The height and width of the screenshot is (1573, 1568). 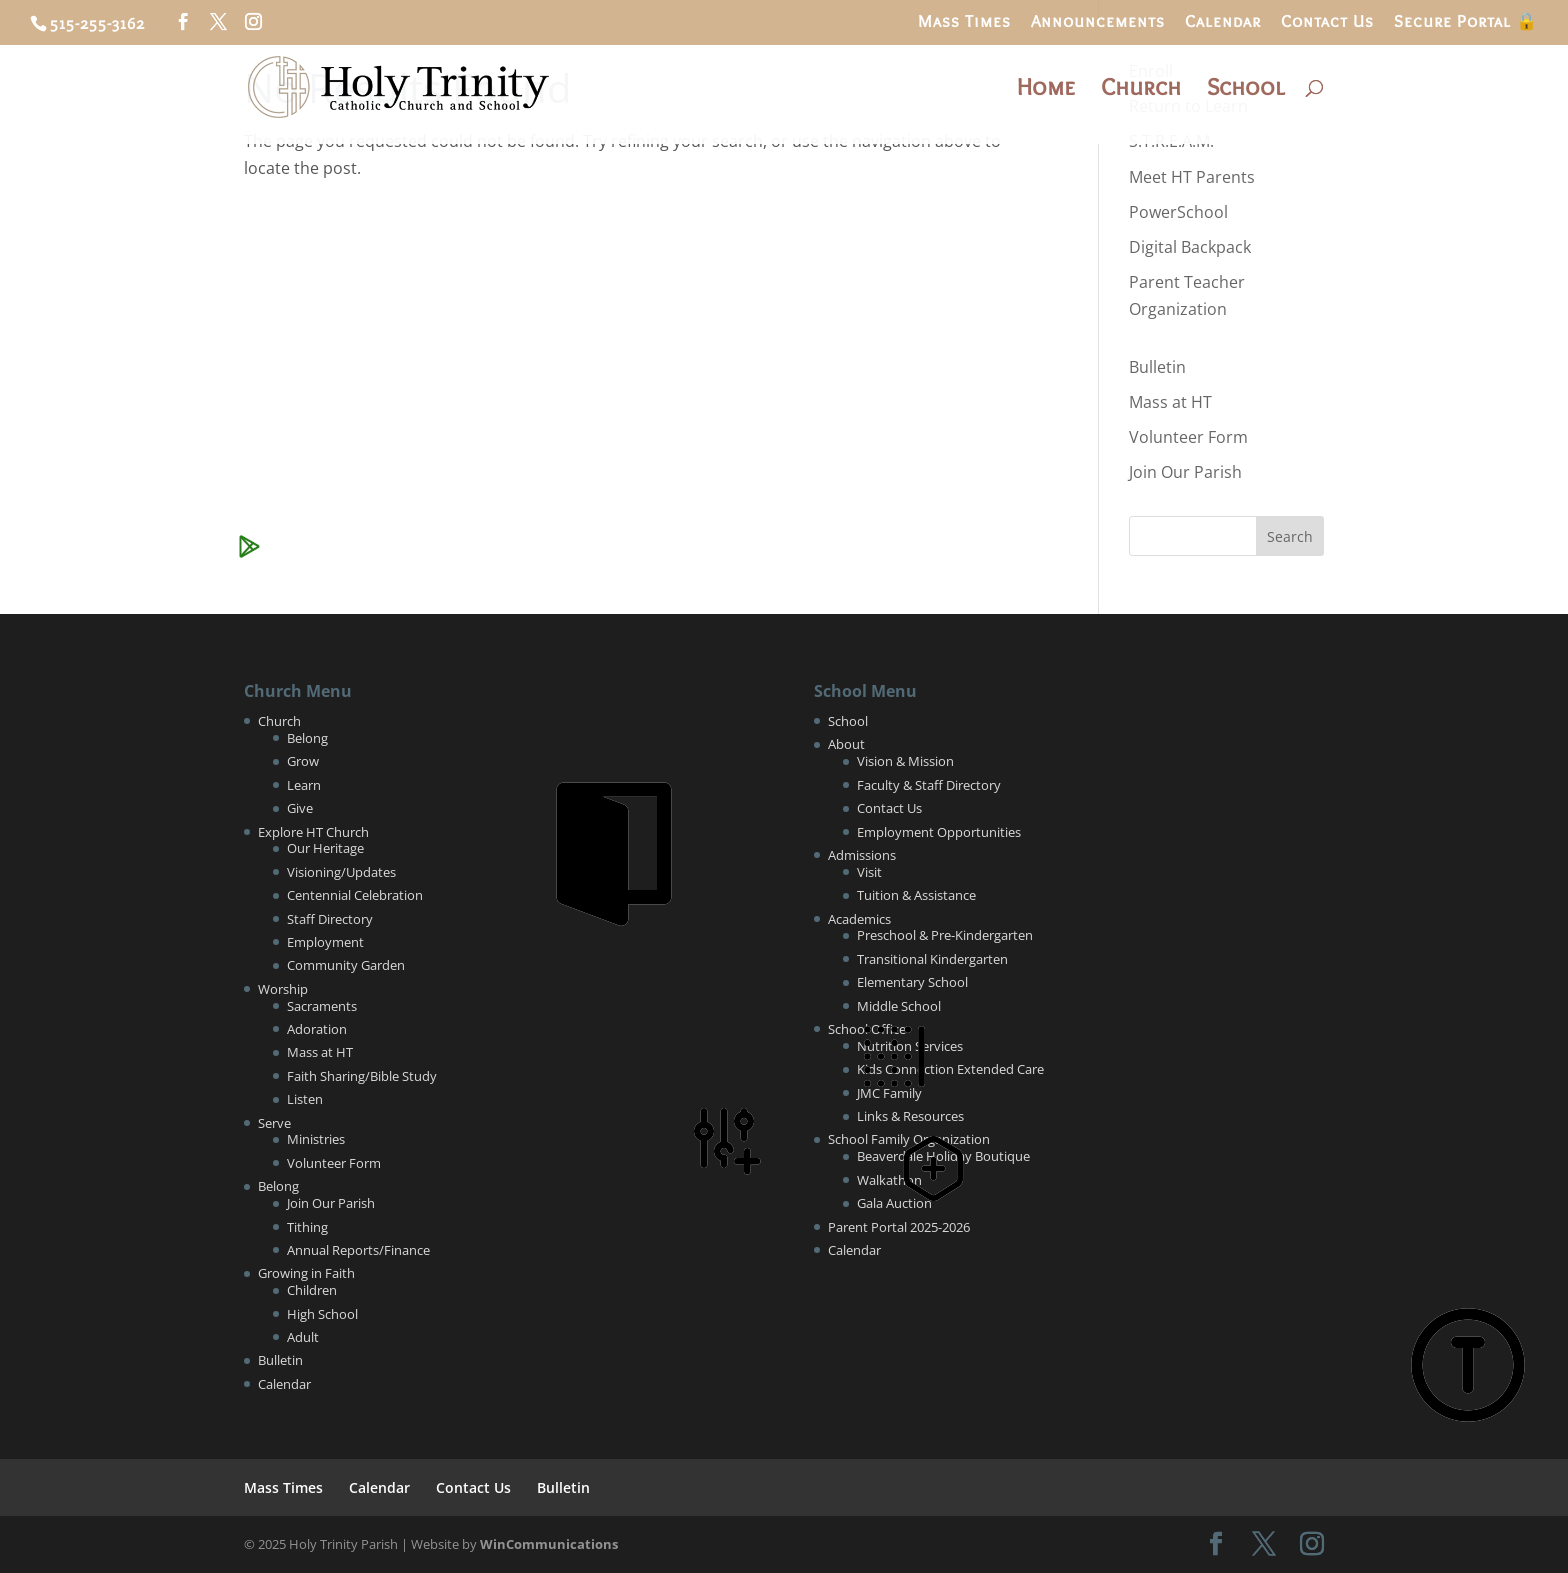 What do you see at coordinates (614, 847) in the screenshot?
I see `switch to dual-screen or split-view mode` at bounding box center [614, 847].